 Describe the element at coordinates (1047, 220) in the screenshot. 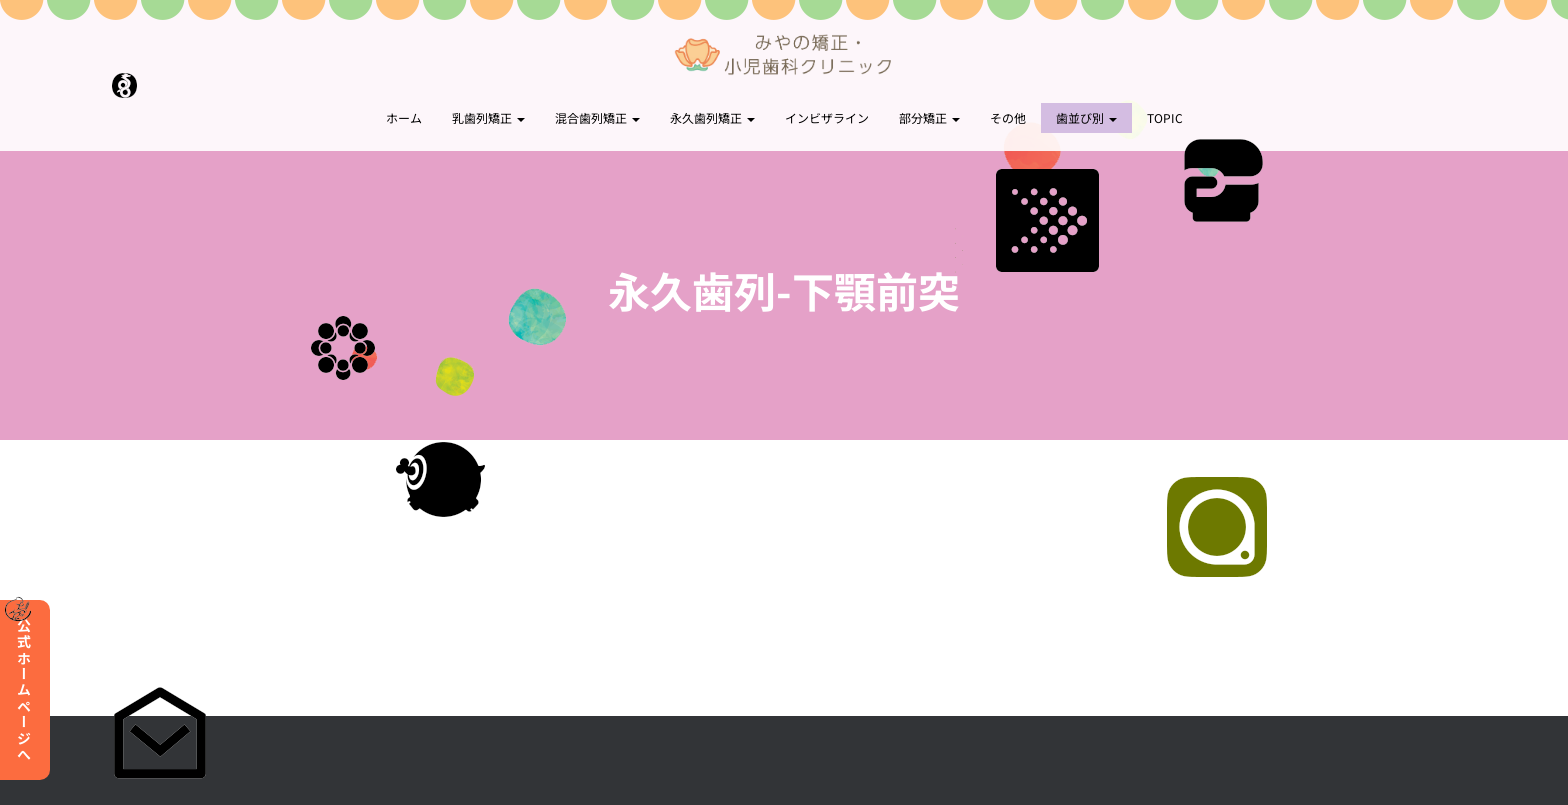

I see `presto database logo` at that location.